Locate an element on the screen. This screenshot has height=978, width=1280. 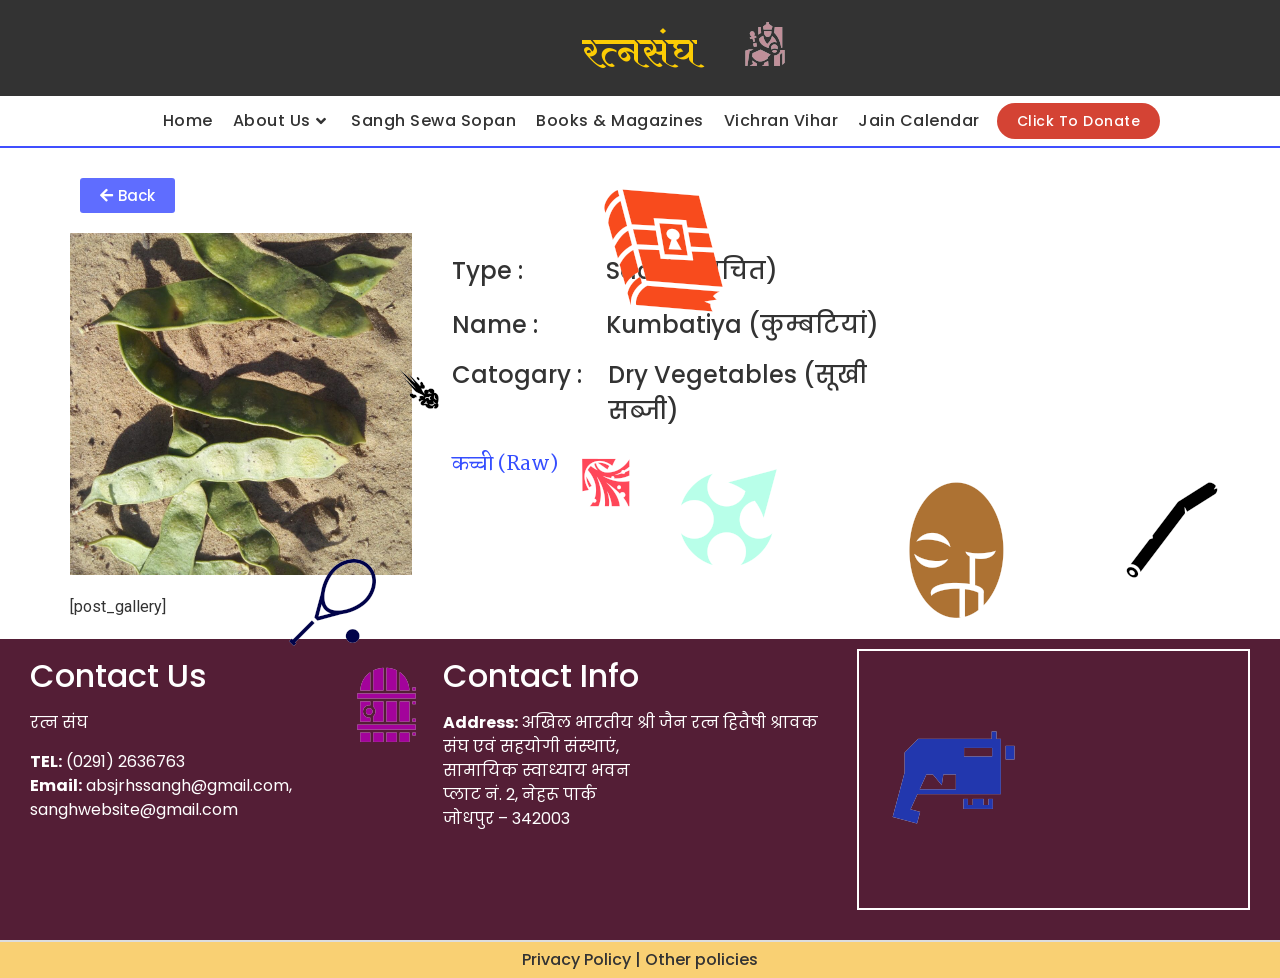
access tennis or racket sports games is located at coordinates (332, 602).